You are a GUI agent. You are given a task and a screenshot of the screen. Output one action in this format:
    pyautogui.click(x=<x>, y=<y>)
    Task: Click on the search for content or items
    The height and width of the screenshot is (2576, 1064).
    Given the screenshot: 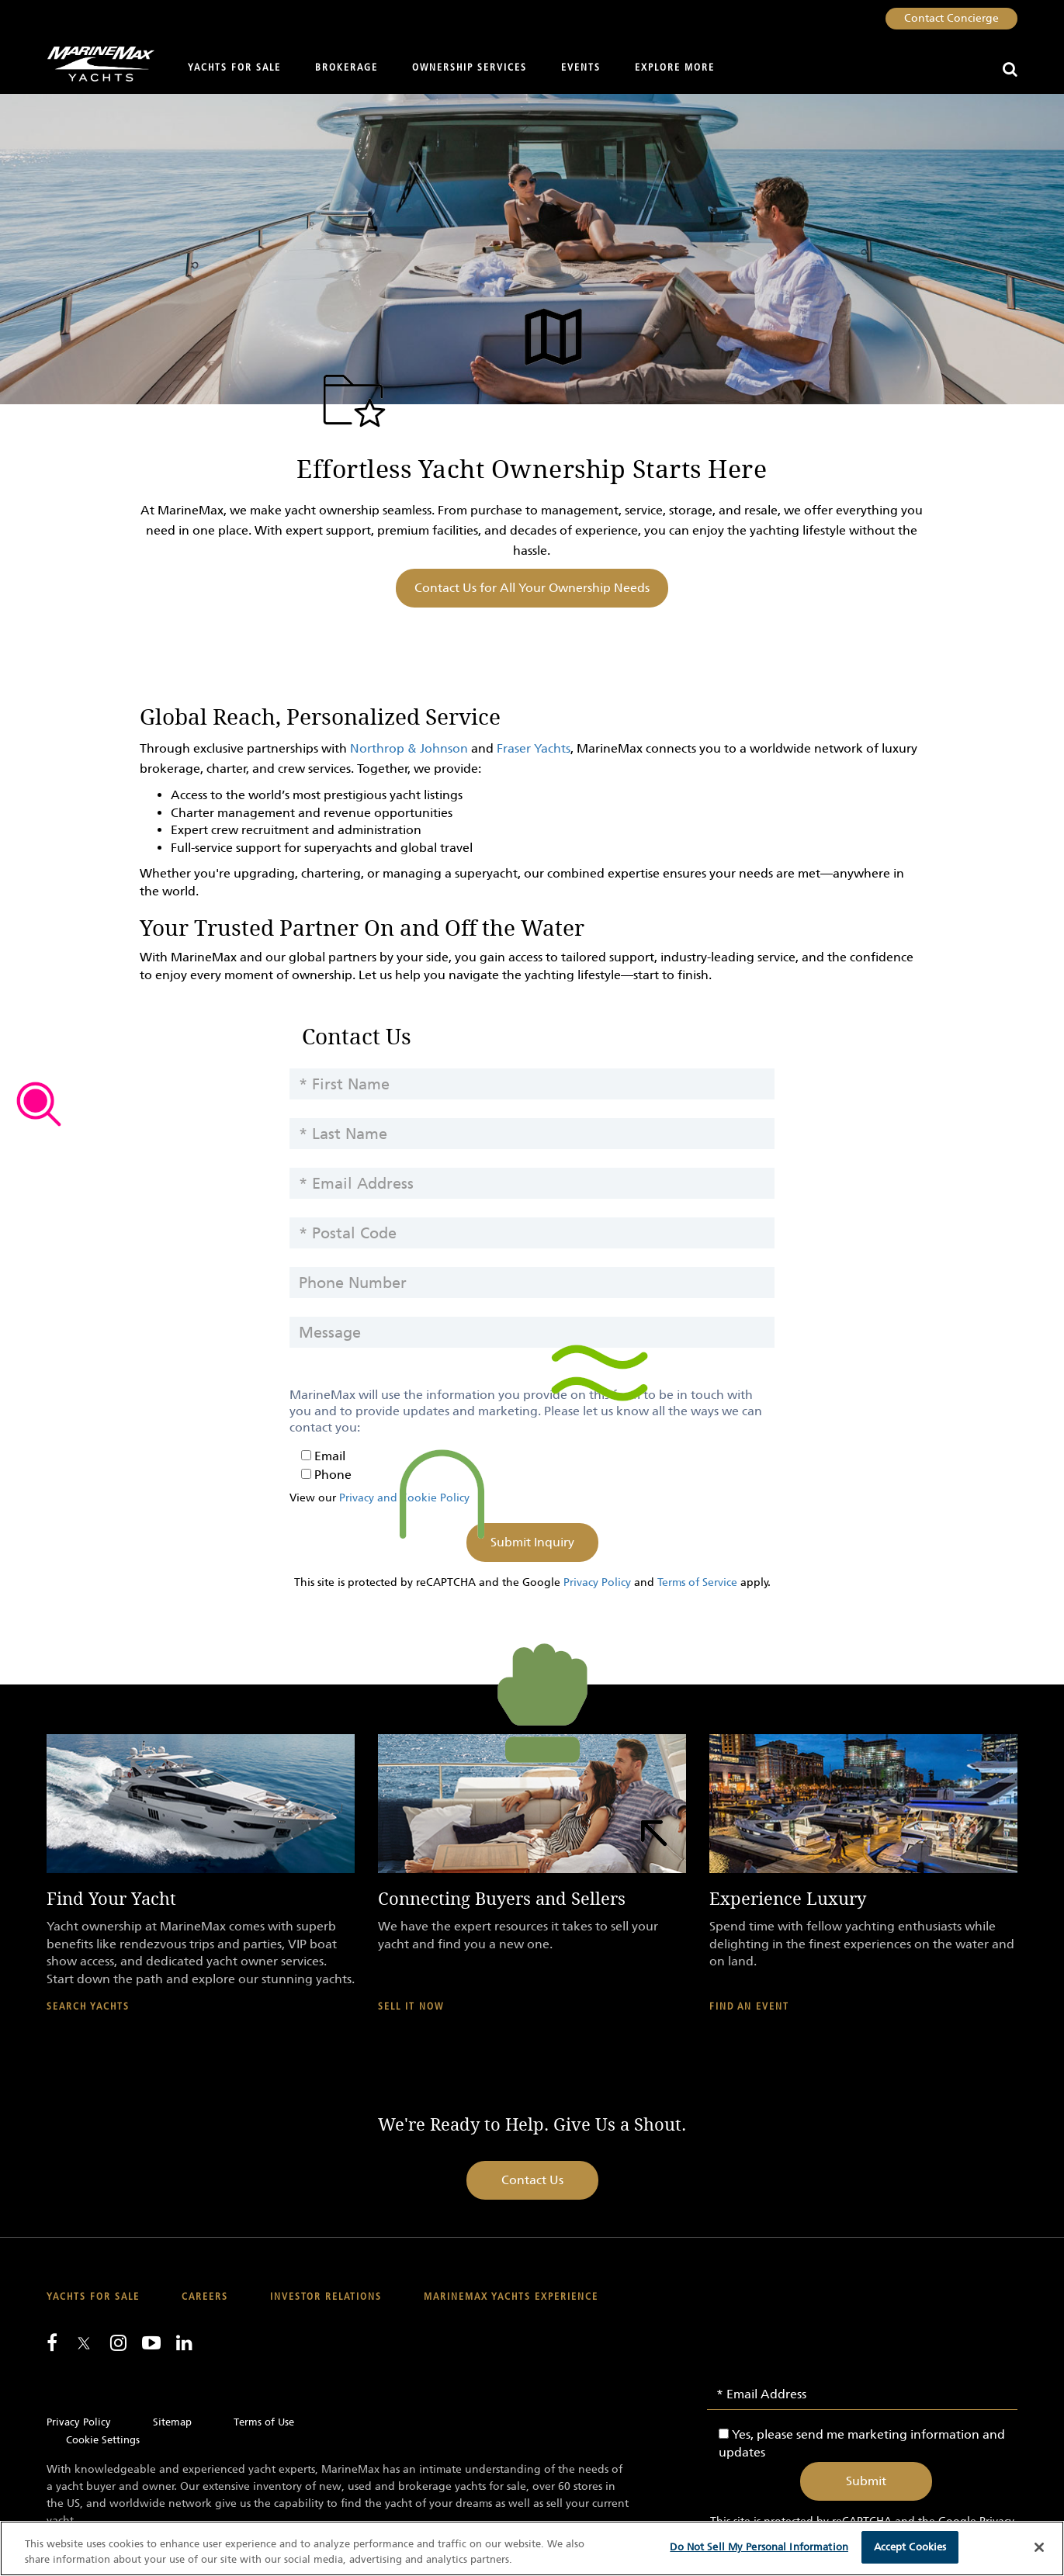 What is the action you would take?
    pyautogui.click(x=39, y=1104)
    